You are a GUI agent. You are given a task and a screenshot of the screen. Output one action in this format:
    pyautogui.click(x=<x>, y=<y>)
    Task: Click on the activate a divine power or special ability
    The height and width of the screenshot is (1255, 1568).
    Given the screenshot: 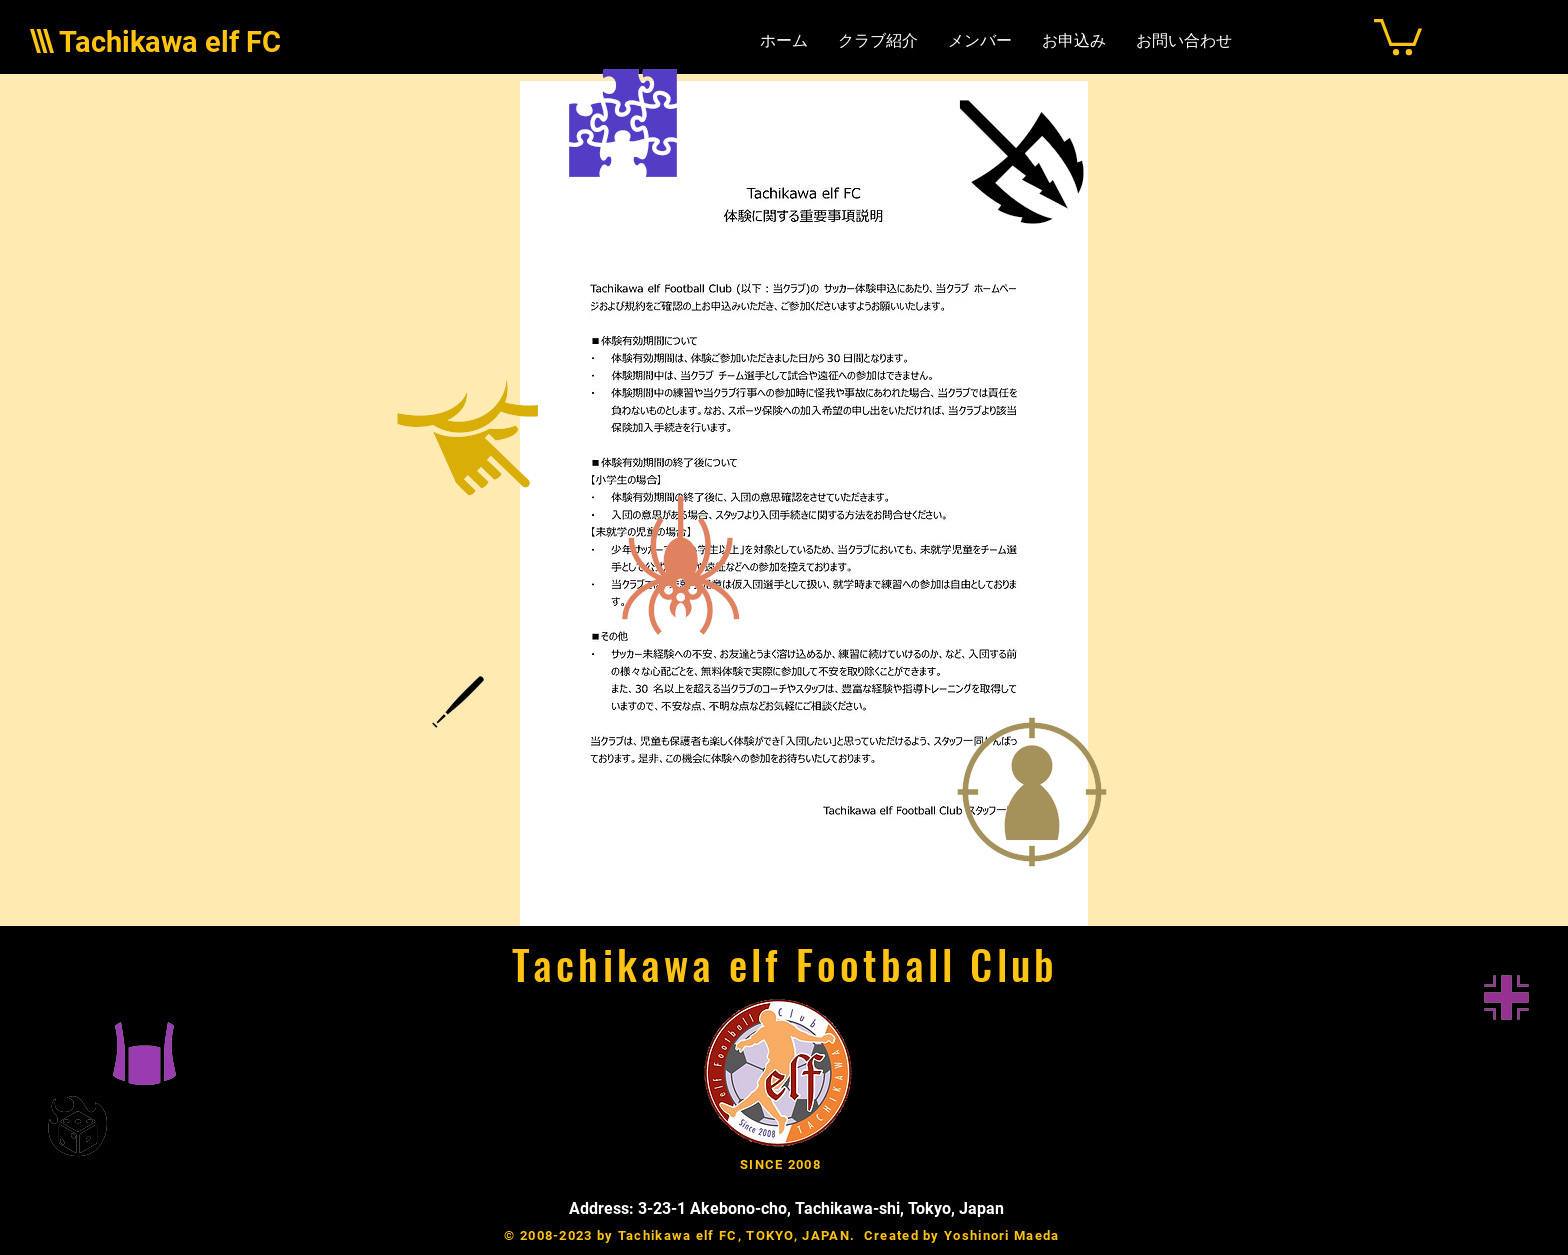 What is the action you would take?
    pyautogui.click(x=468, y=448)
    